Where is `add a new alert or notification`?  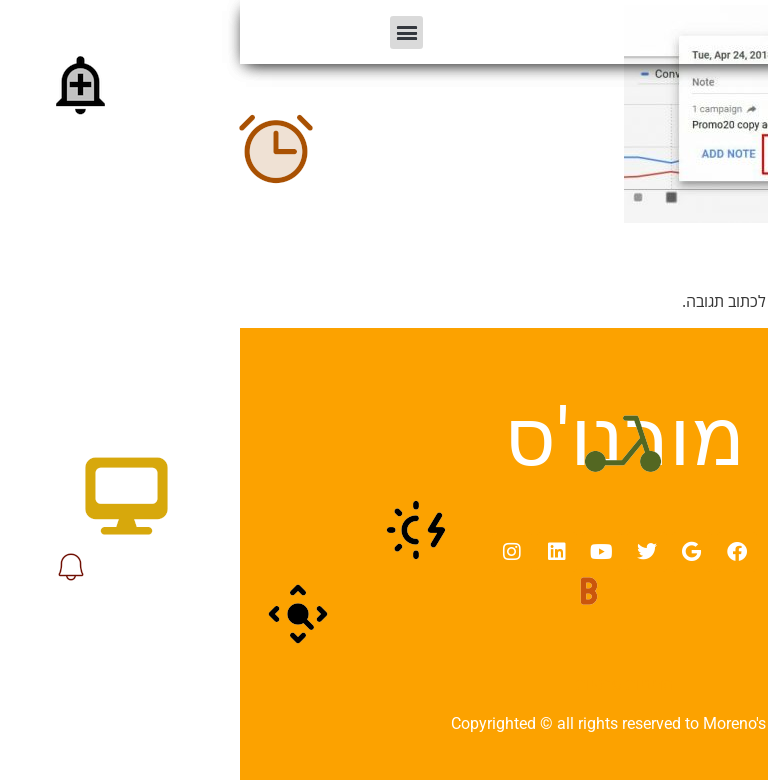 add a new alert or notification is located at coordinates (80, 84).